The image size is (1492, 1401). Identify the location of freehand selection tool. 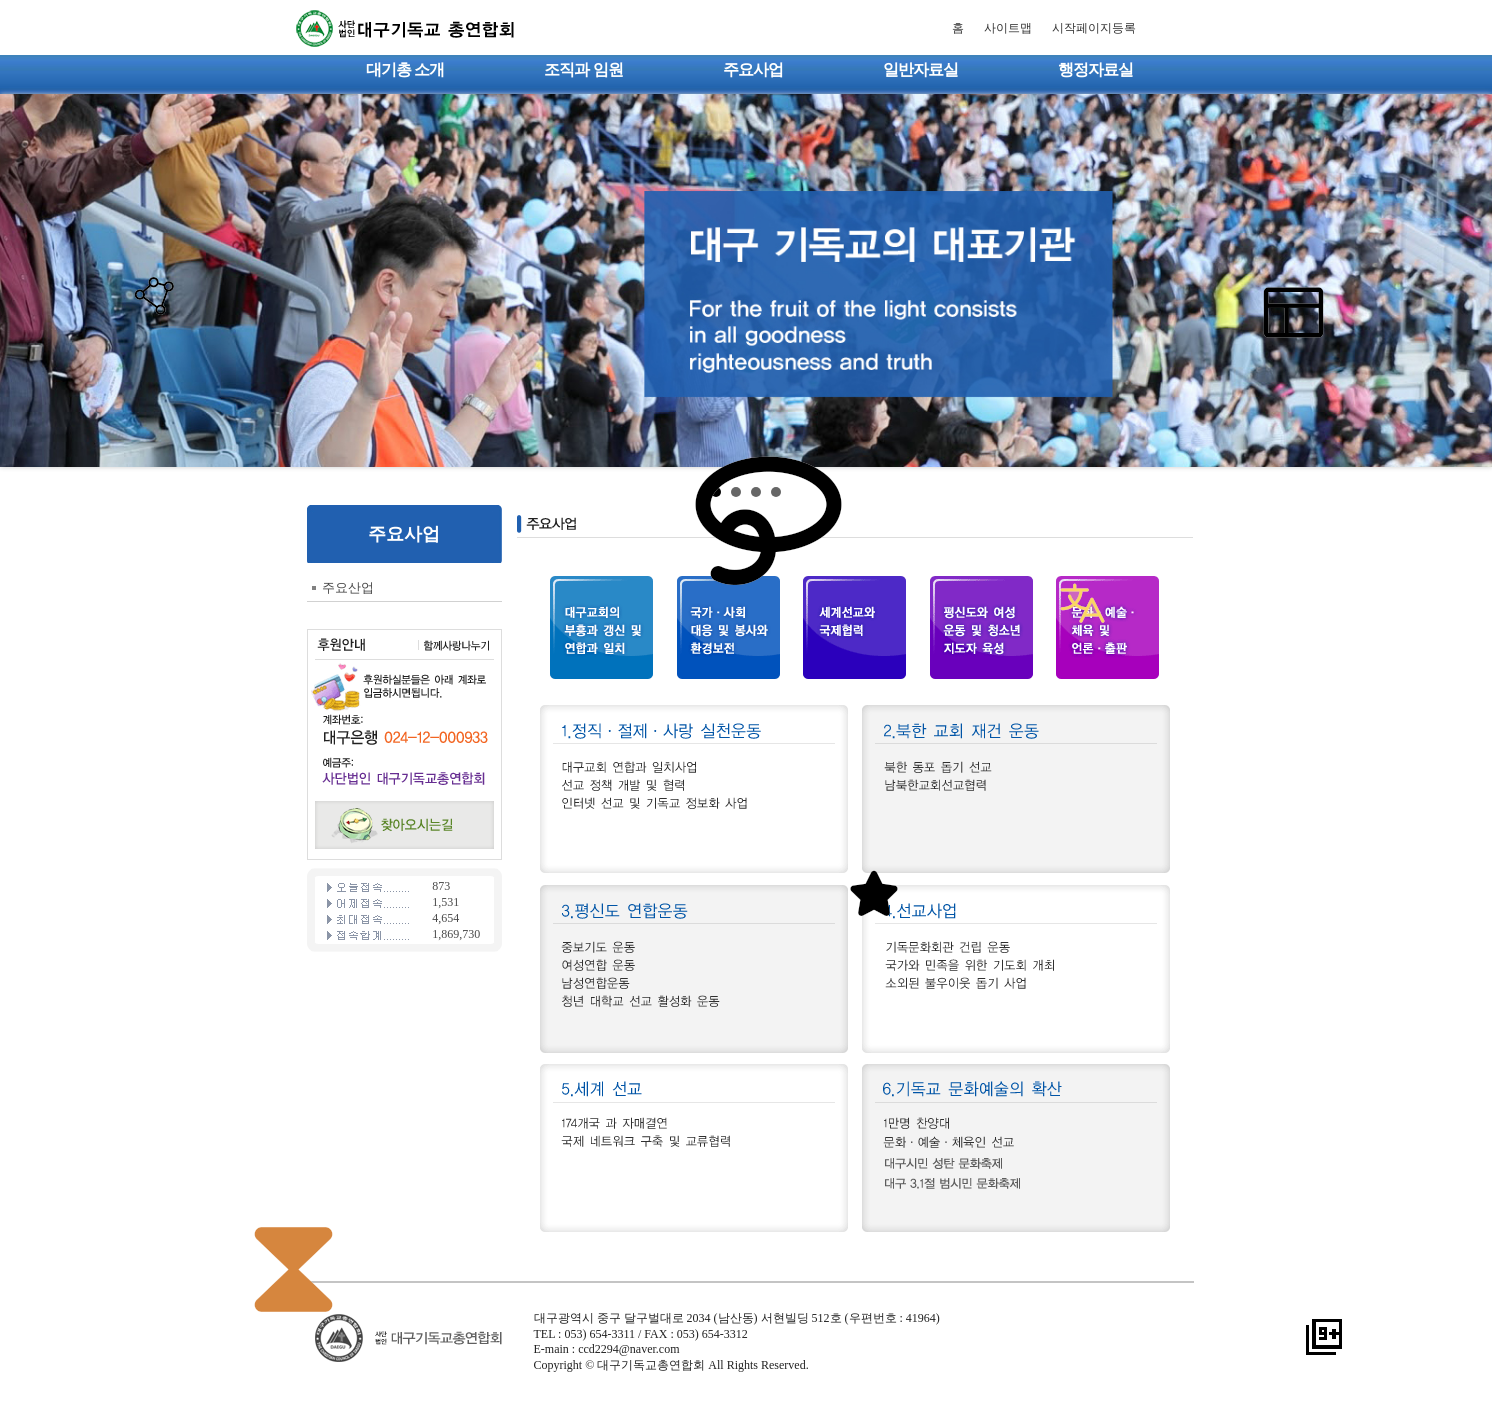
(768, 514).